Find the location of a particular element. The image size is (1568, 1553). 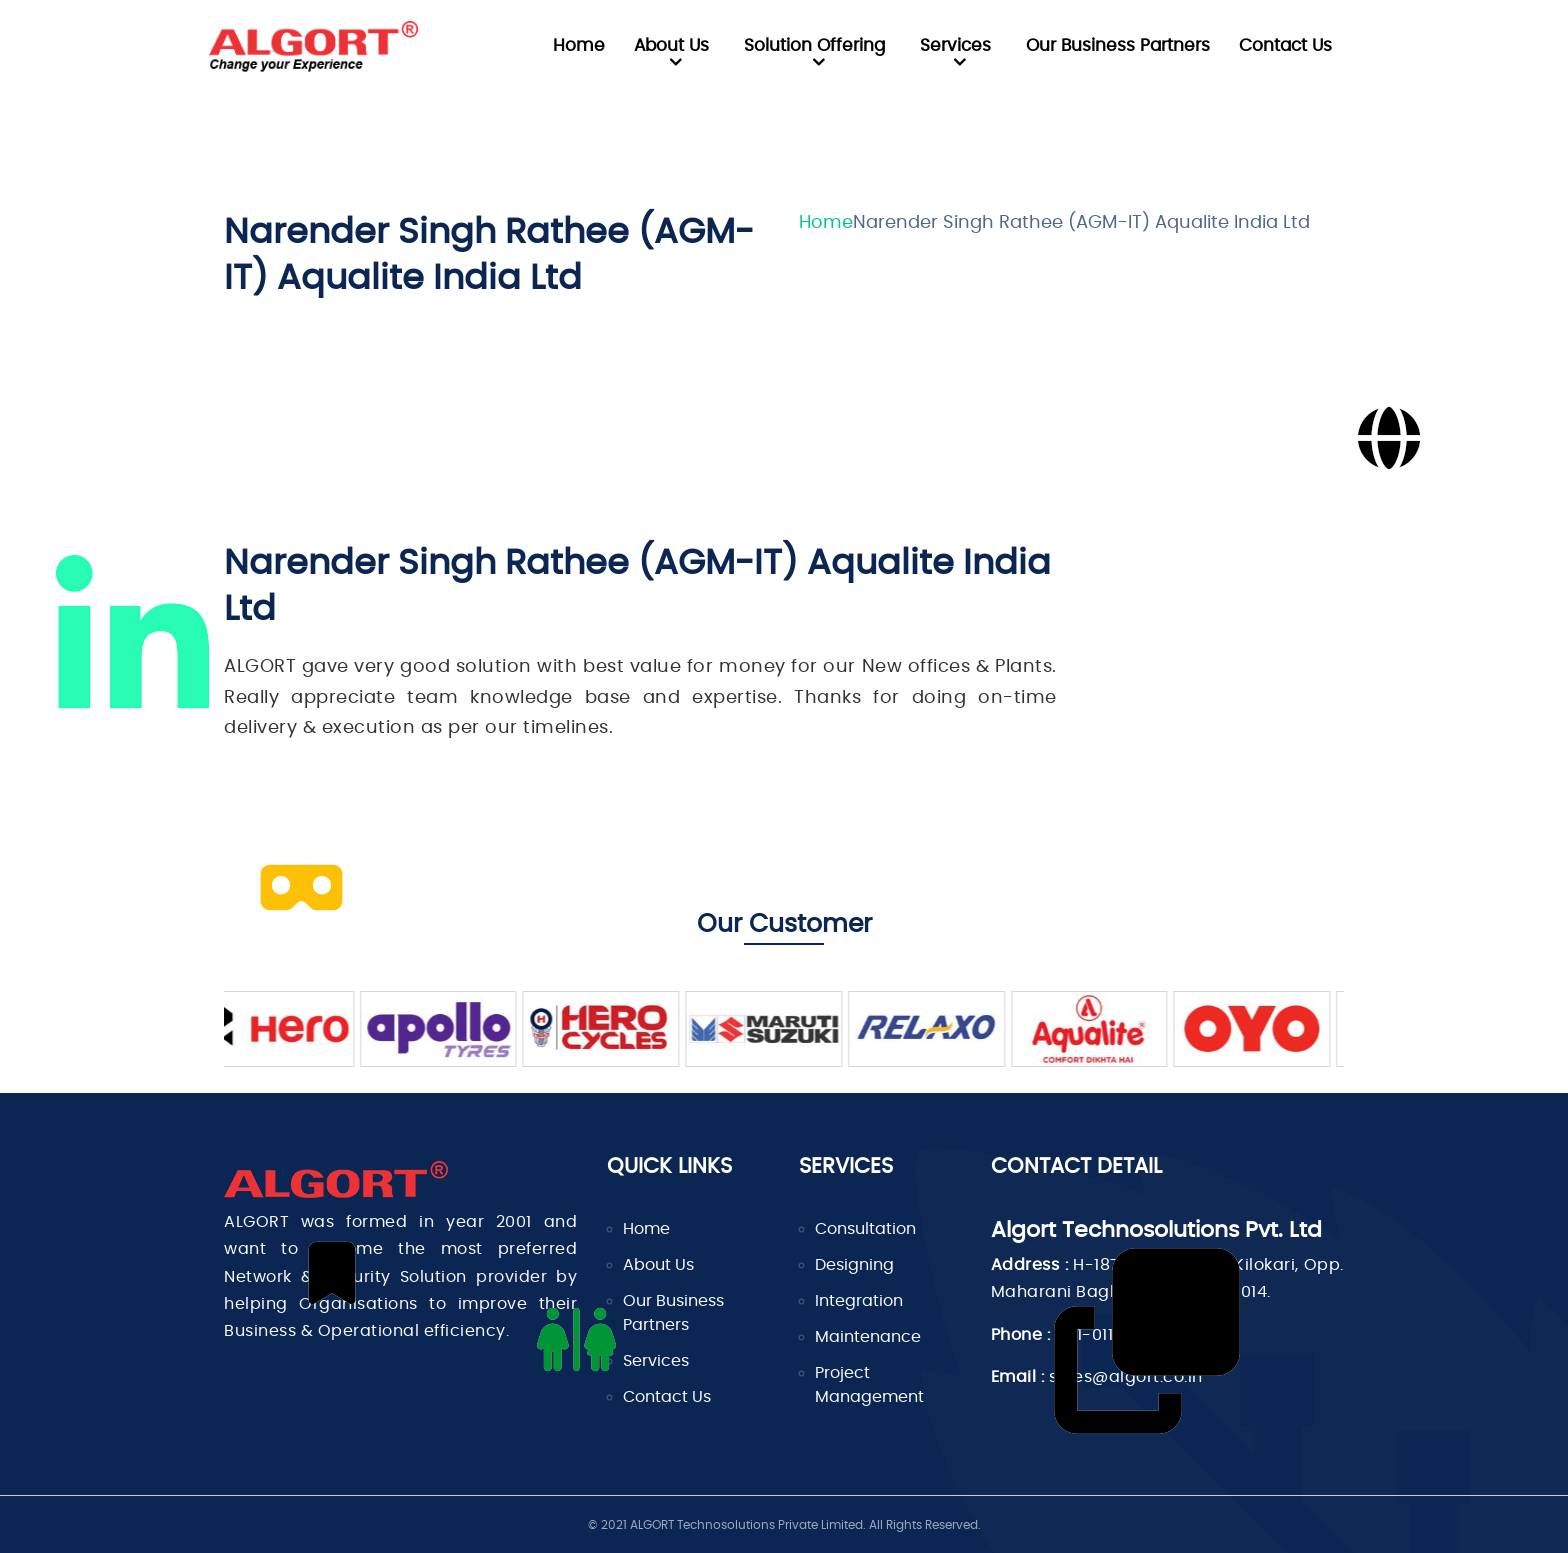

launch virtual reality mode is located at coordinates (301, 887).